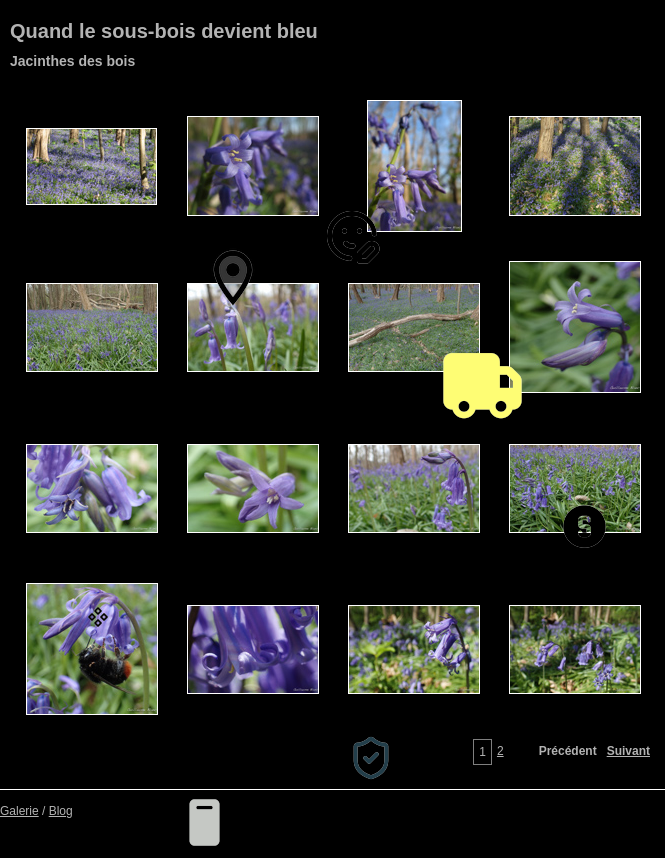 This screenshot has width=665, height=858. What do you see at coordinates (584, 526) in the screenshot?
I see `indicates a "small" size option` at bounding box center [584, 526].